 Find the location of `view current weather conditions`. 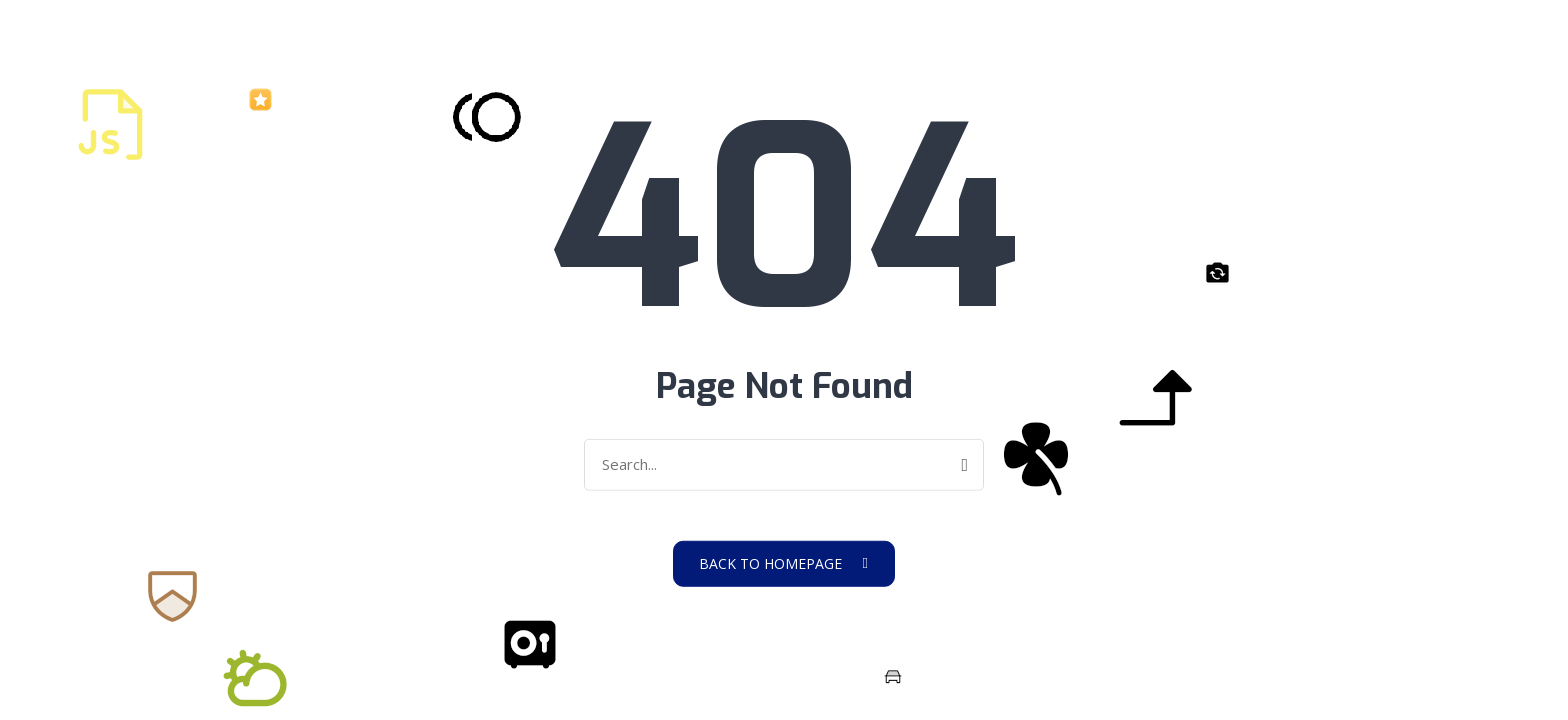

view current weather conditions is located at coordinates (255, 679).